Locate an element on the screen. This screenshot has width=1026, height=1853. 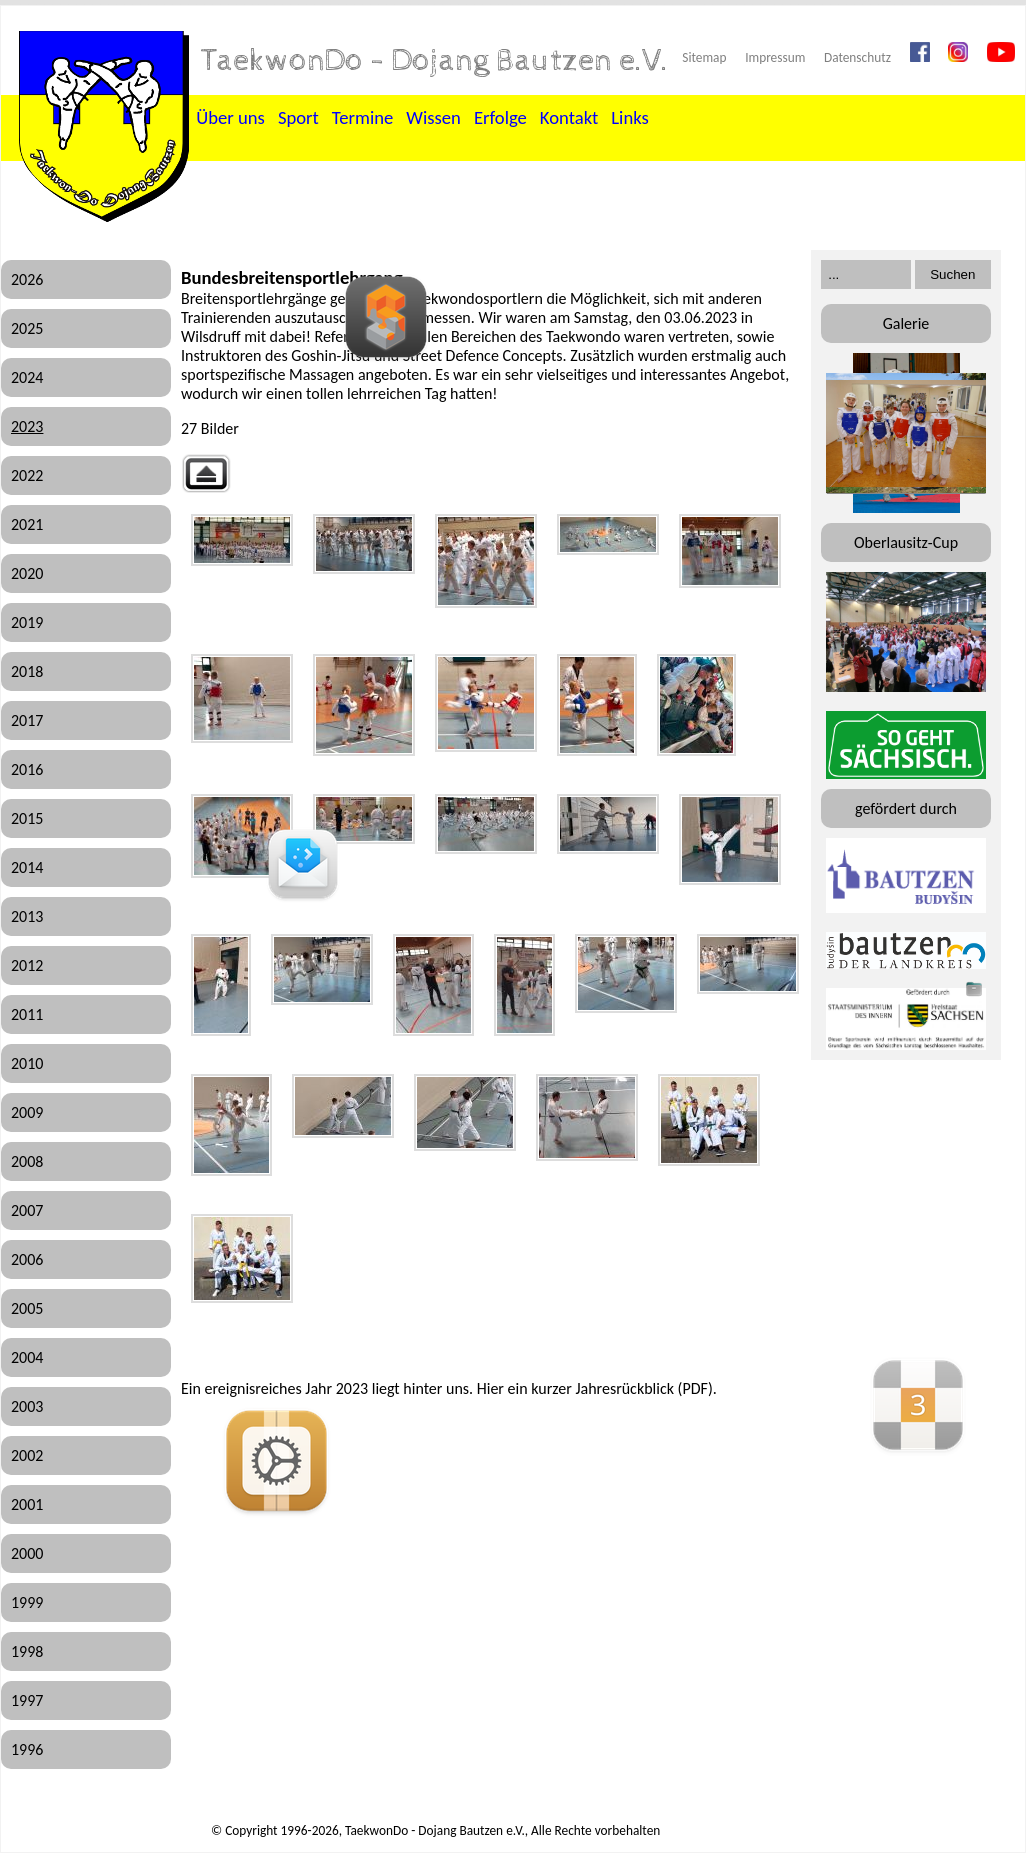
open sieve mail filter editor is located at coordinates (303, 864).